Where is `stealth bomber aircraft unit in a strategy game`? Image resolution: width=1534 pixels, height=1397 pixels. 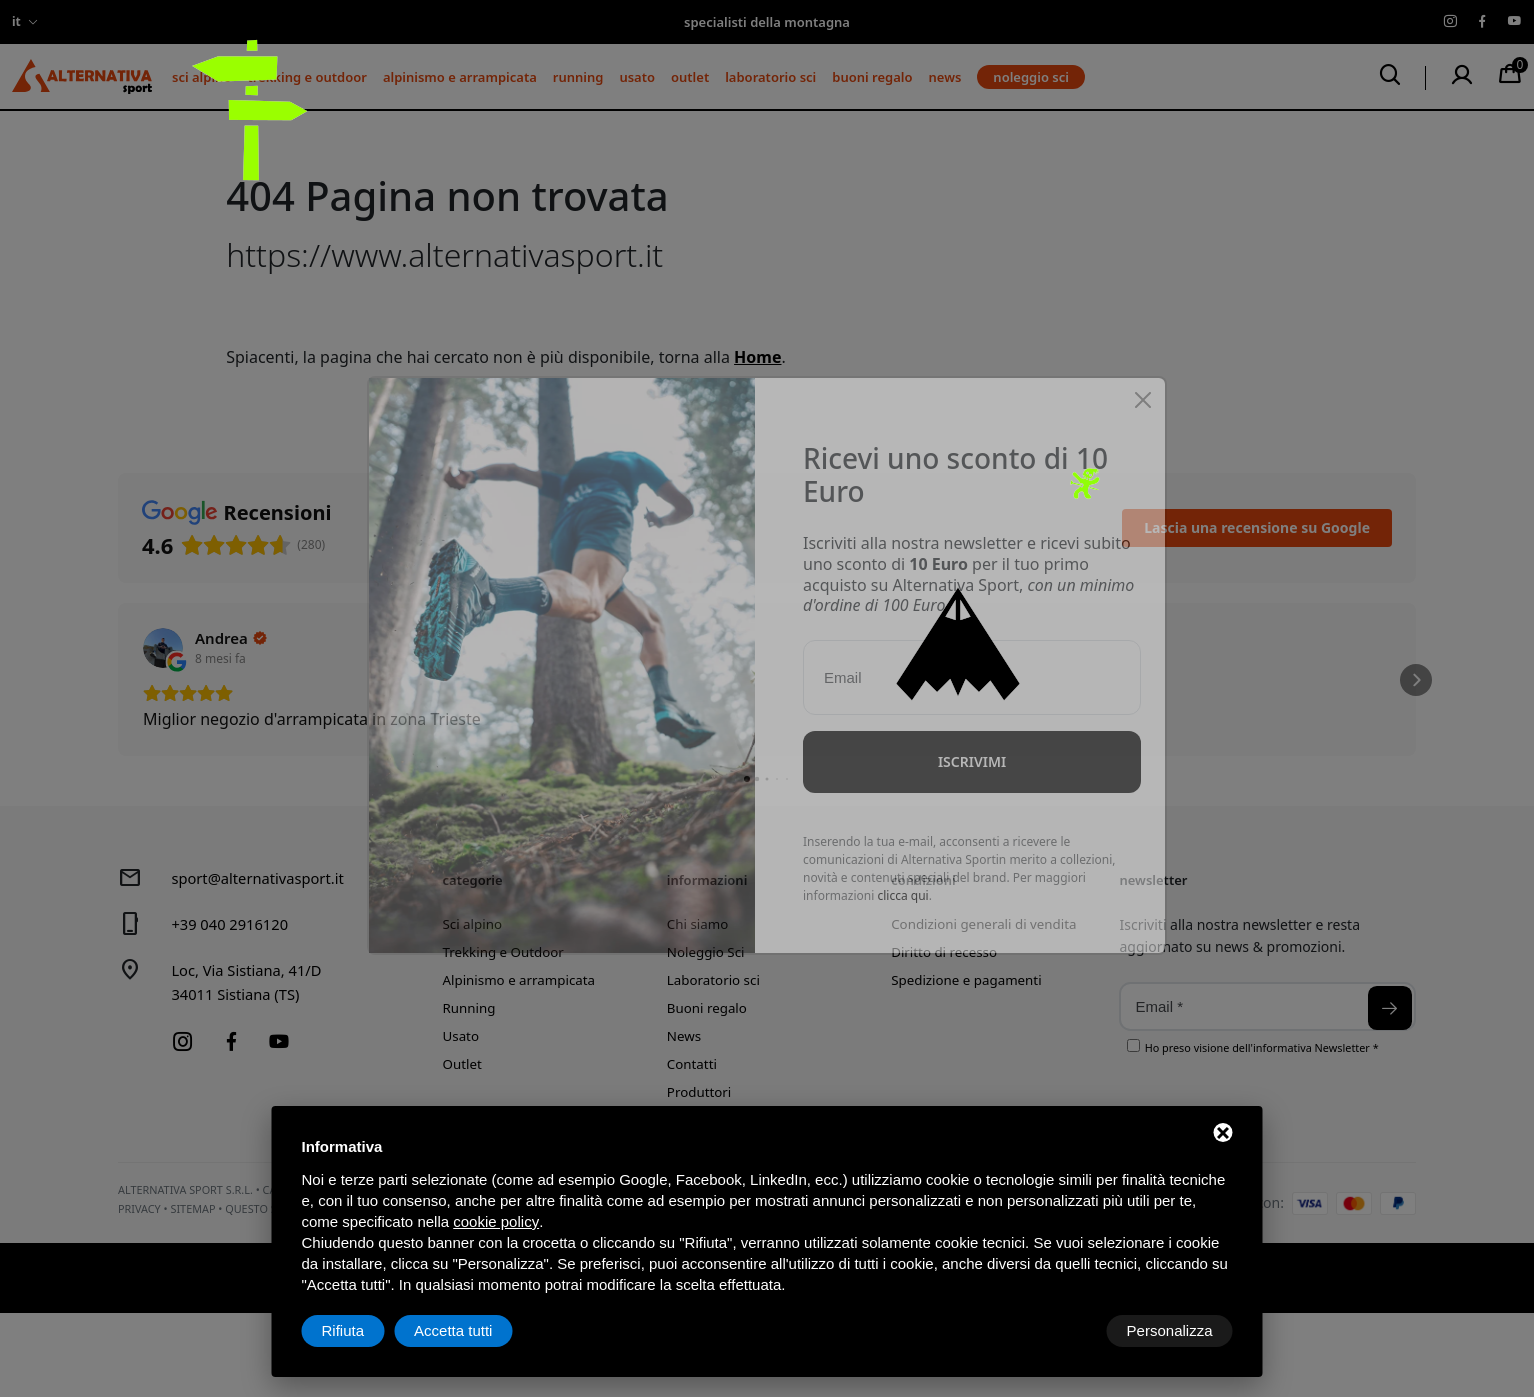 stealth bomber aircraft unit in a strategy game is located at coordinates (958, 646).